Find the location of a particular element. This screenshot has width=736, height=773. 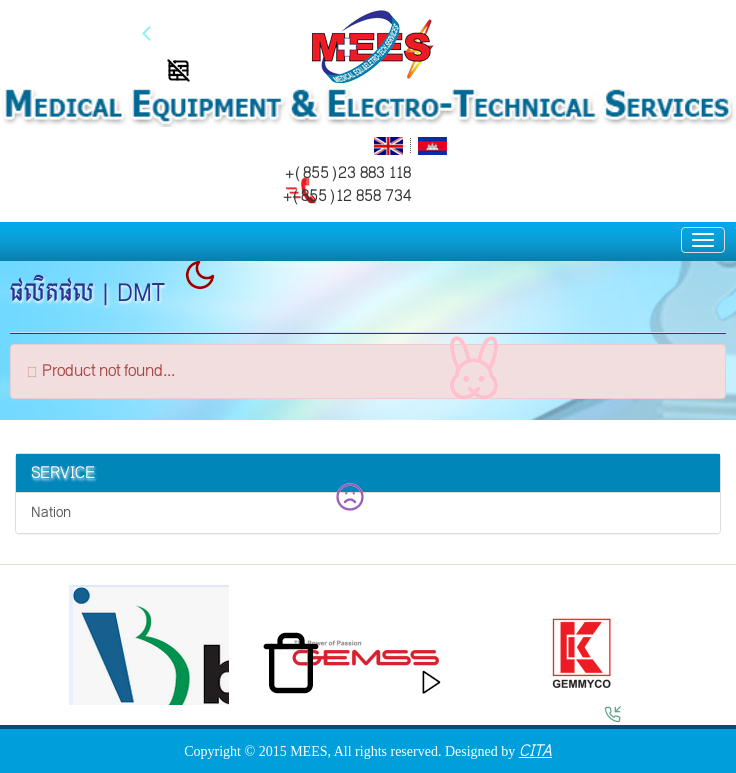

delete selected item is located at coordinates (291, 663).